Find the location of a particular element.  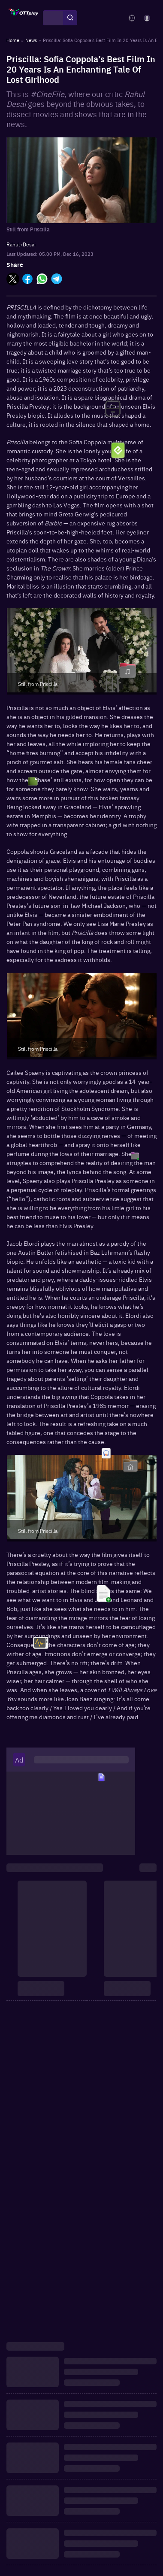

open system monitor application is located at coordinates (41, 1643).